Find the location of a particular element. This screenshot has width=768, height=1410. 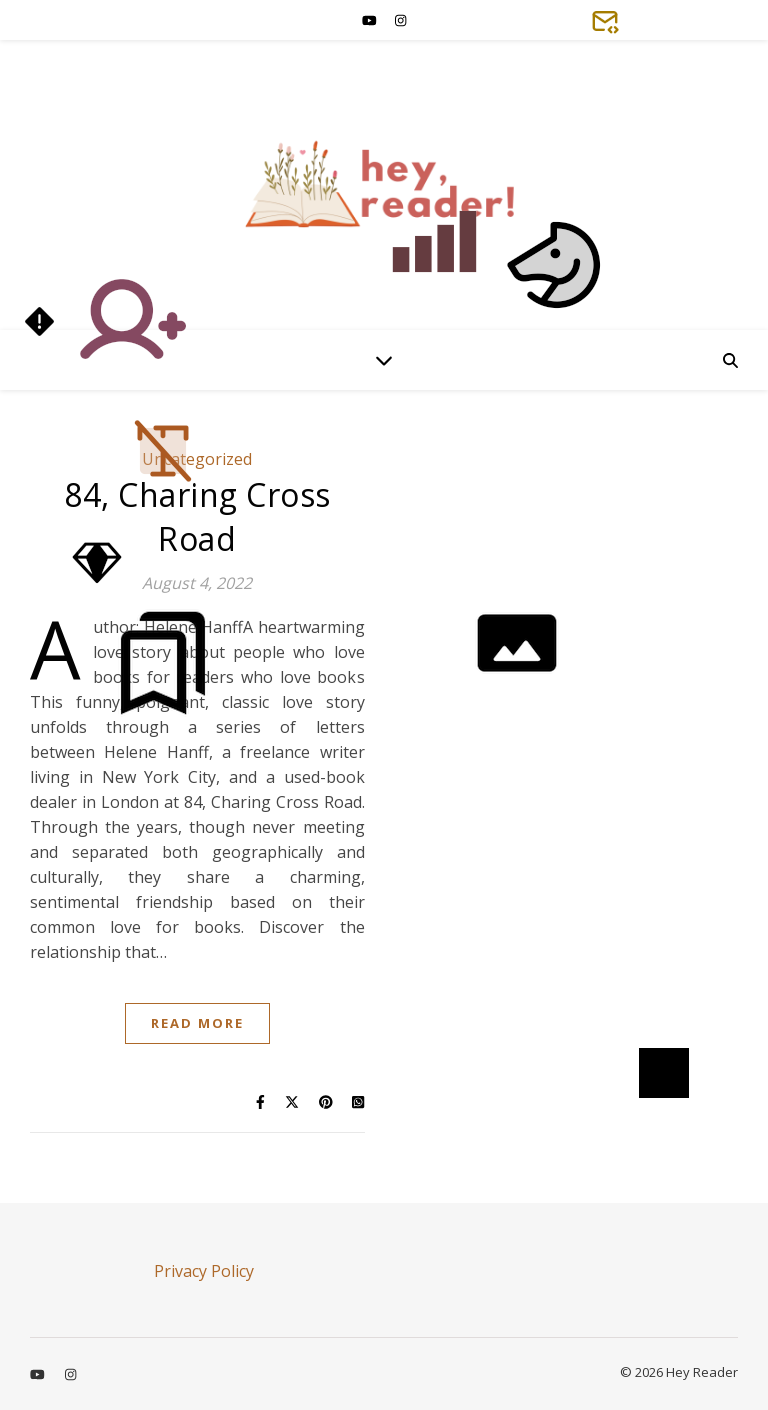

indicates cellular network signal strength is located at coordinates (434, 241).